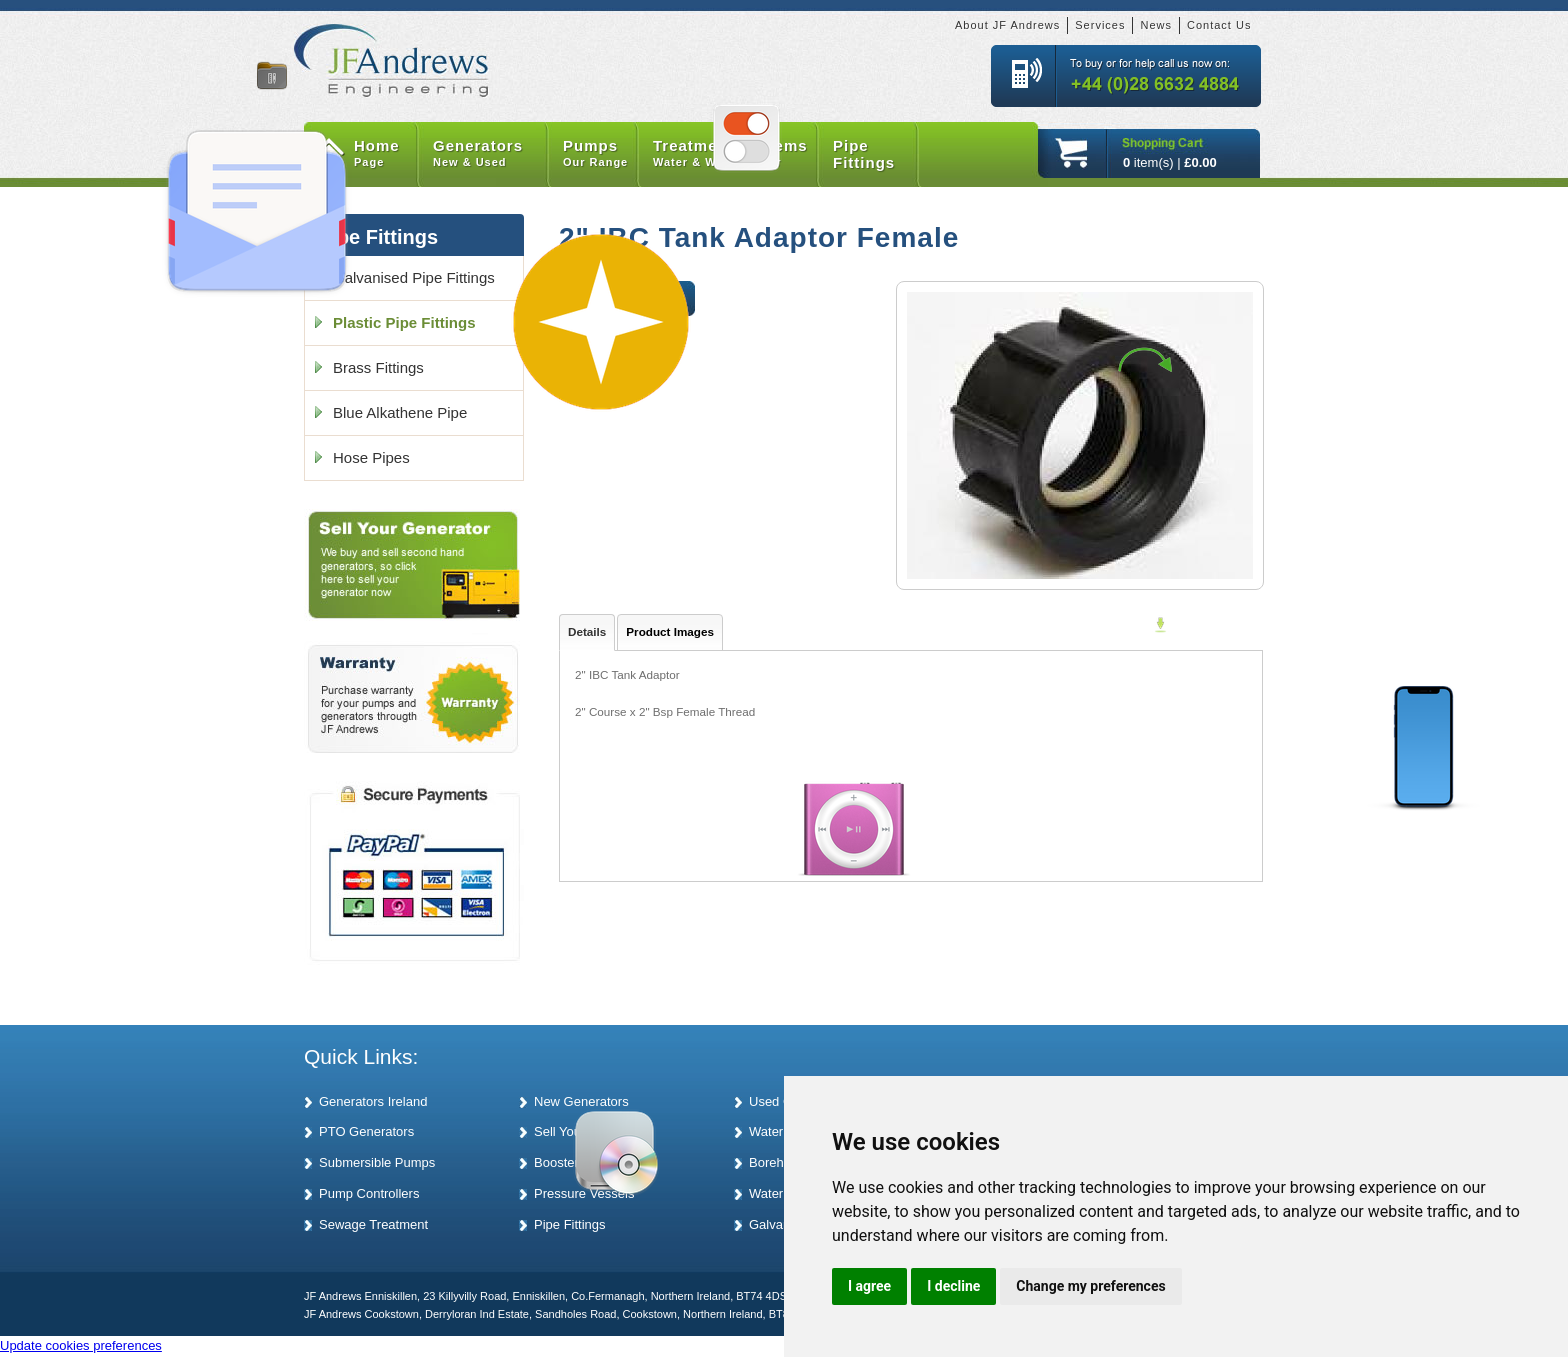  Describe the element at coordinates (746, 137) in the screenshot. I see `open gnome tweaks to customize desktop settings` at that location.